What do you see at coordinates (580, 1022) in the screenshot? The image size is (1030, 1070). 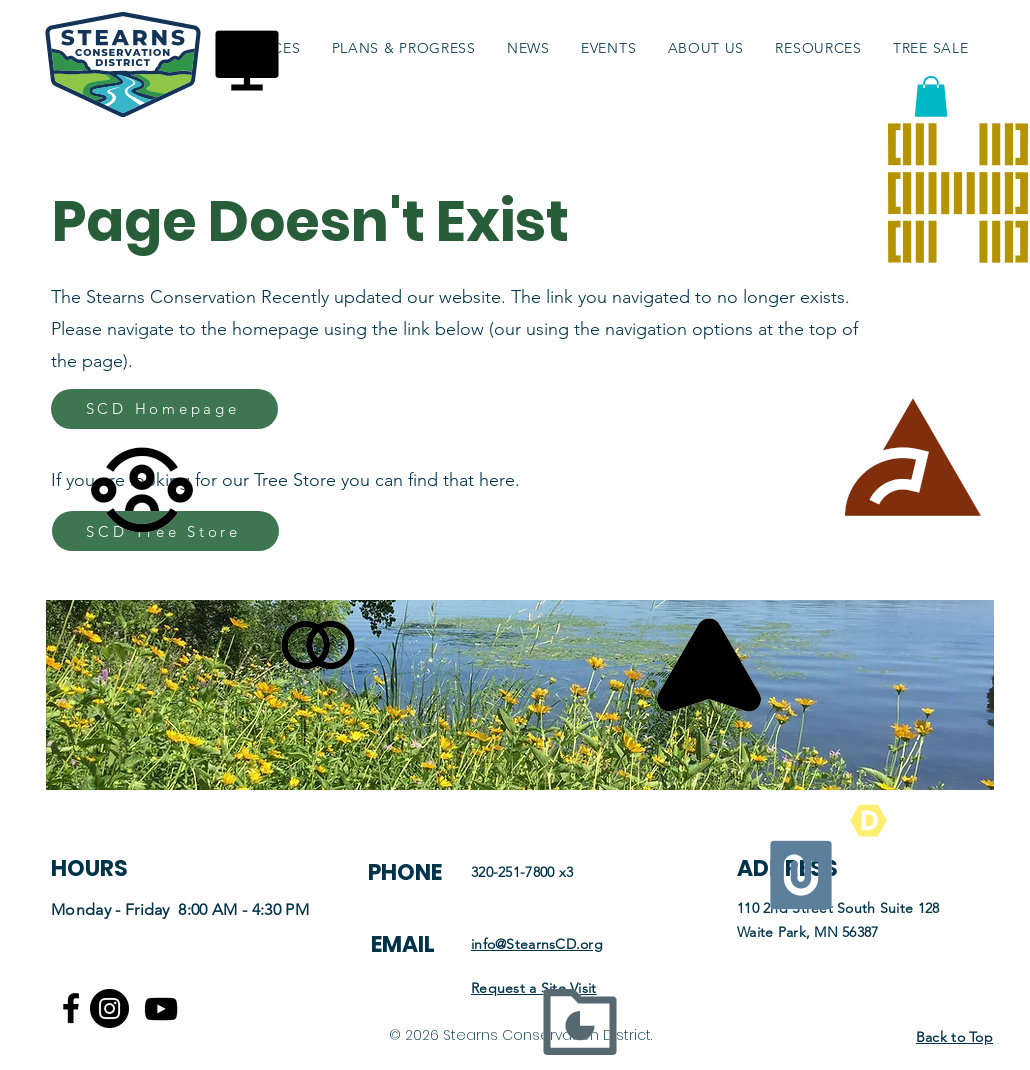 I see `access analytics or reports folder` at bounding box center [580, 1022].